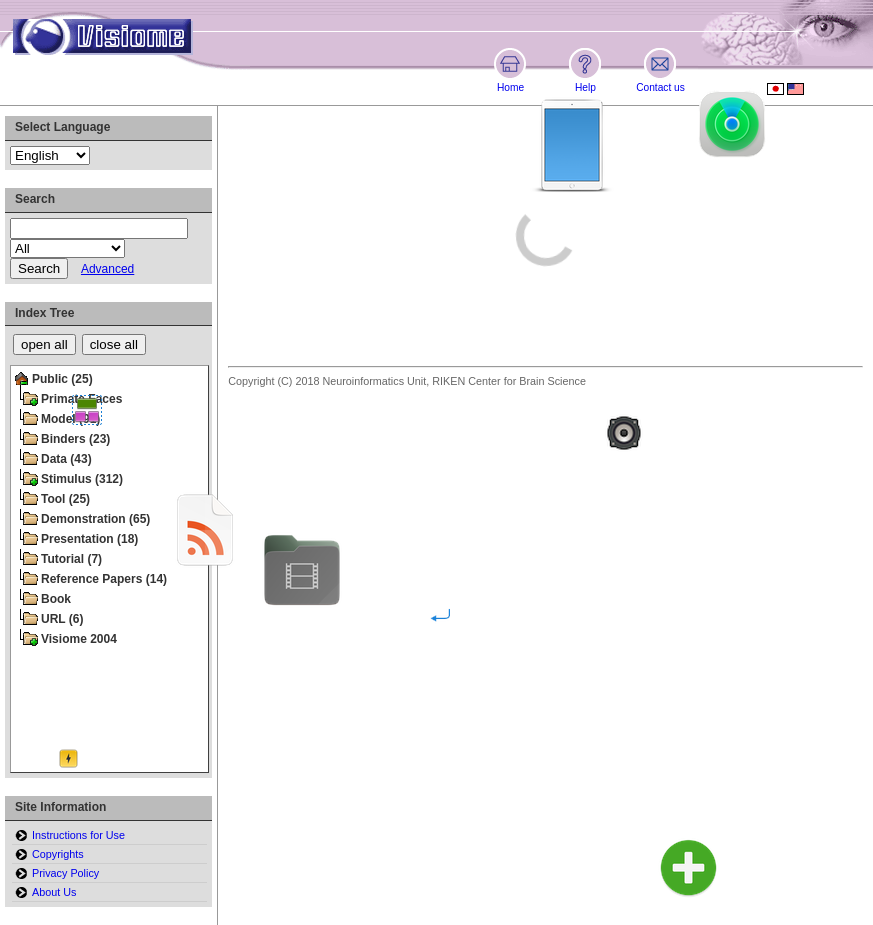 This screenshot has width=873, height=925. Describe the element at coordinates (302, 570) in the screenshot. I see `open your videos folder` at that location.